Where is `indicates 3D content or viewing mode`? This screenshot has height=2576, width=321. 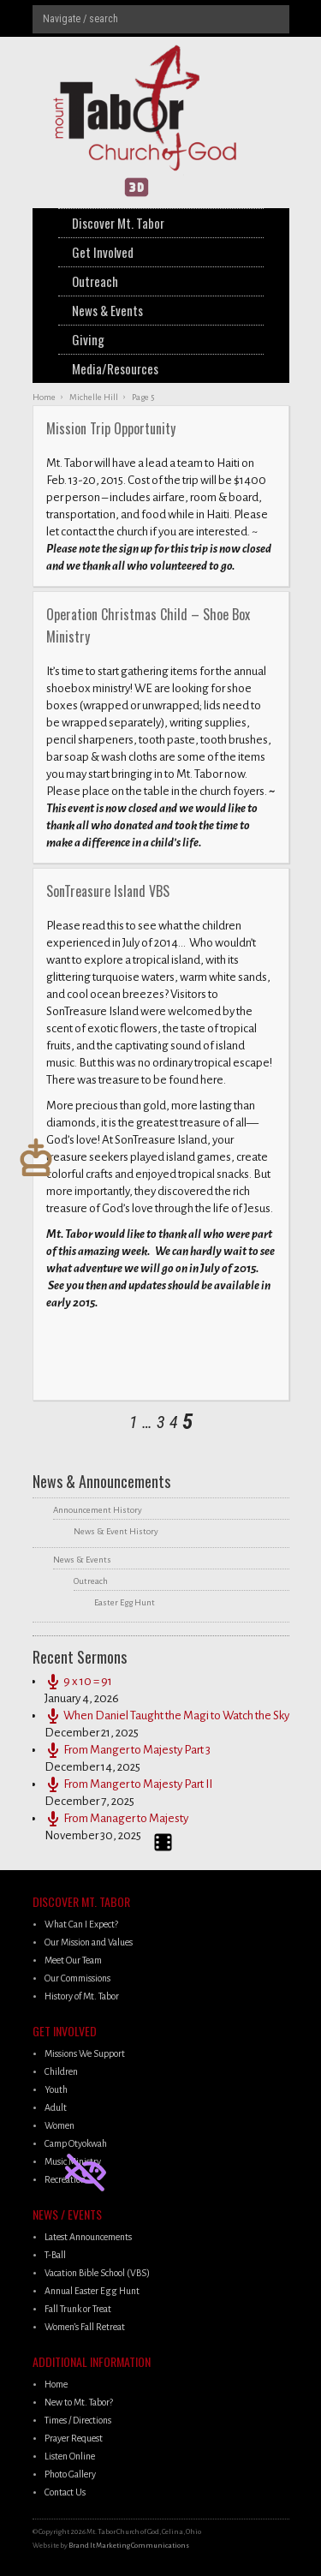 indicates 3D content or viewing mode is located at coordinates (136, 187).